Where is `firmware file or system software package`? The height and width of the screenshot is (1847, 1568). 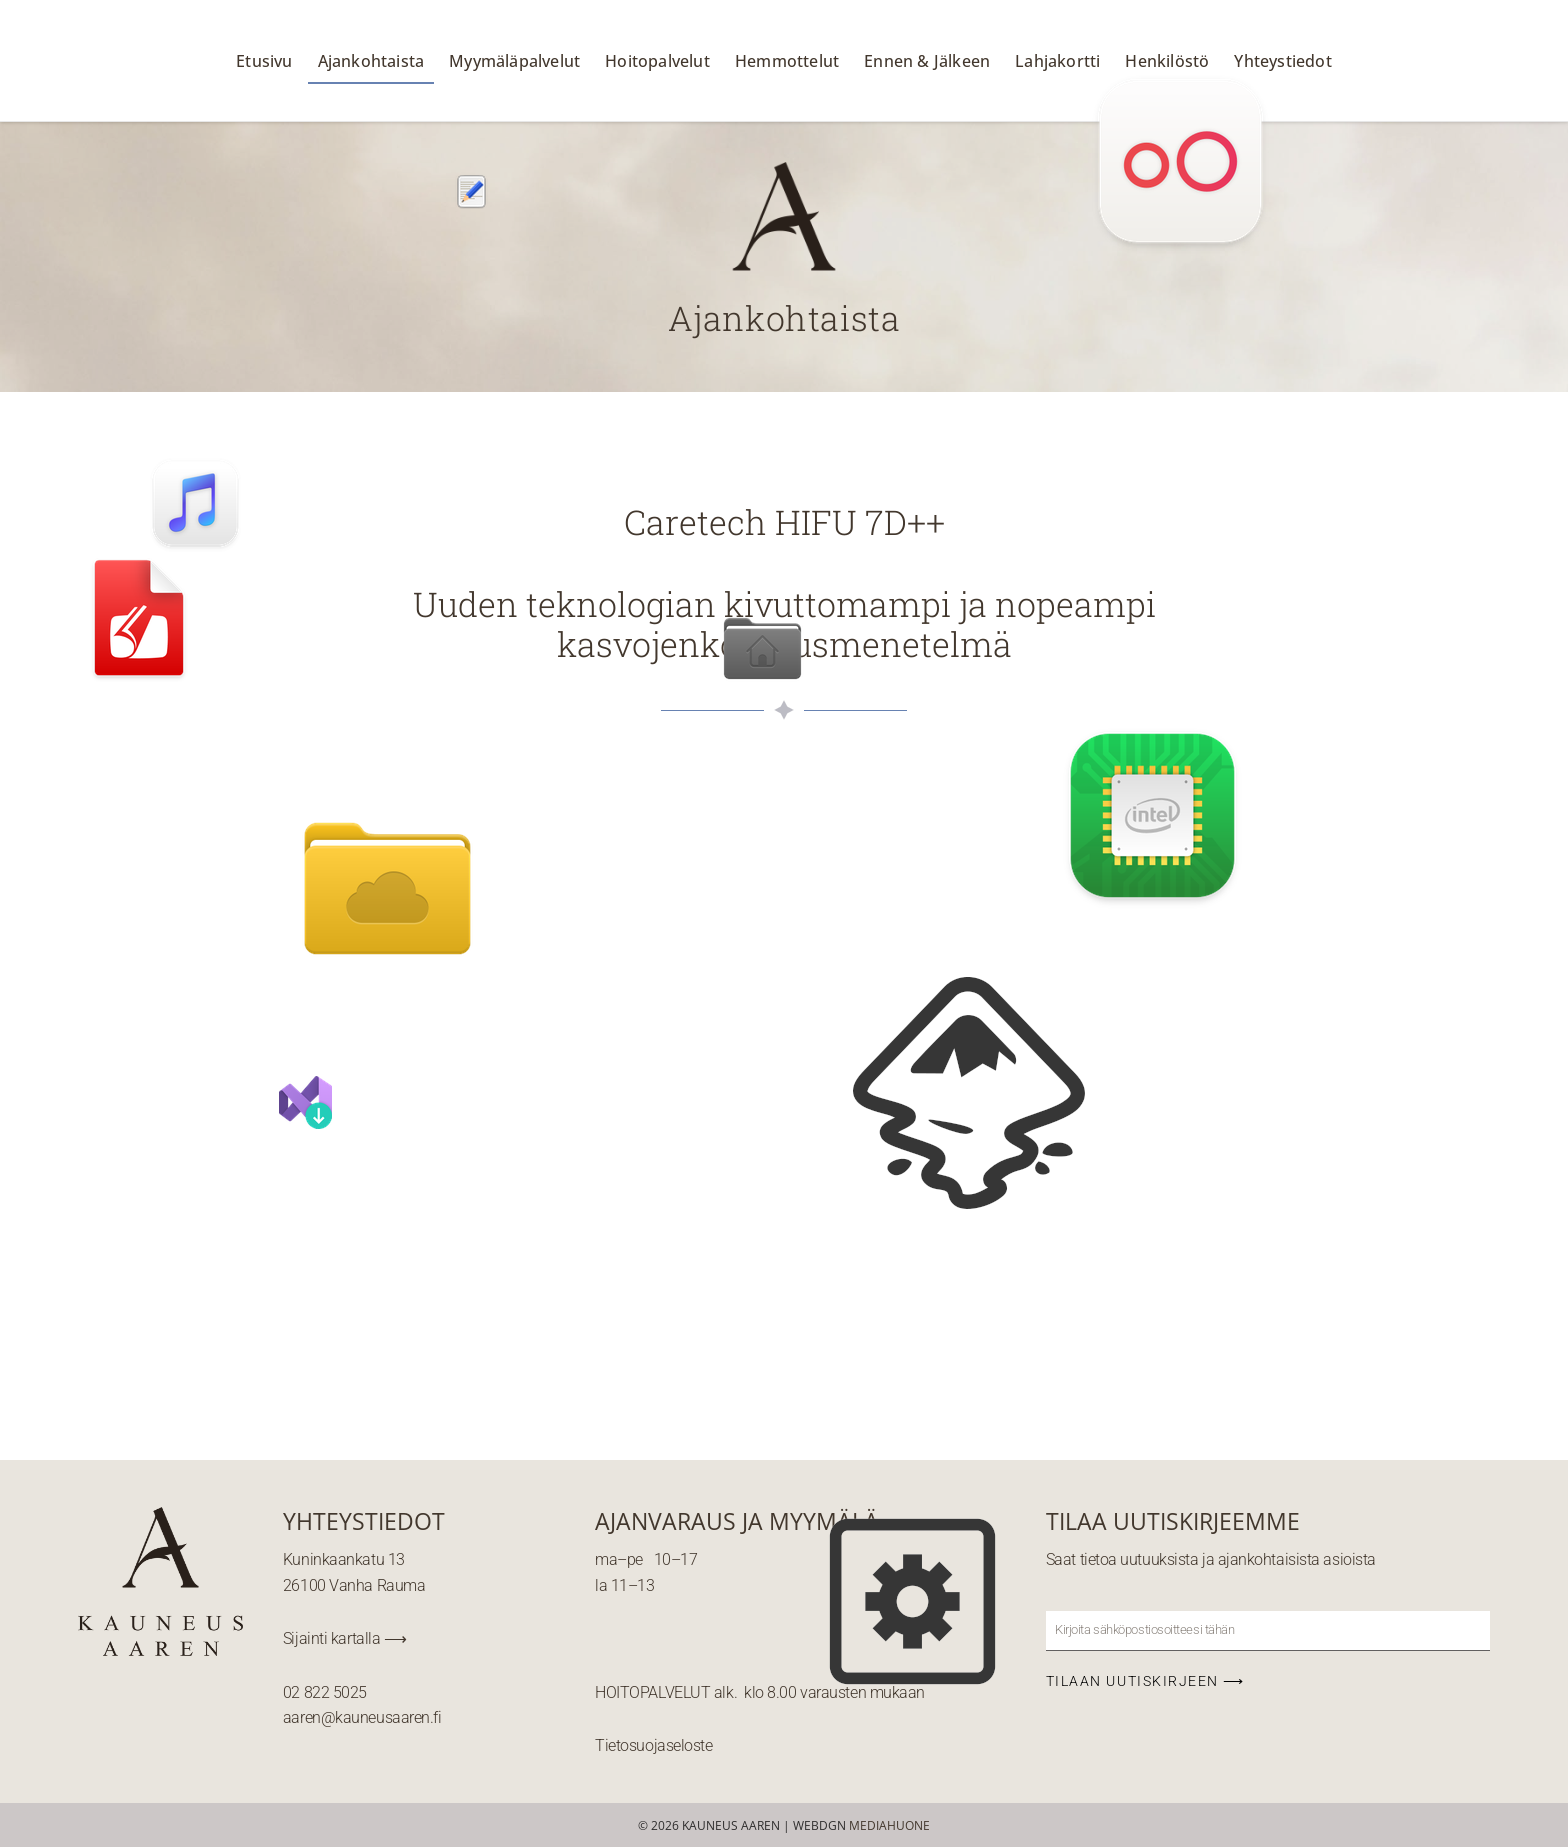 firmware file or system software package is located at coordinates (1152, 818).